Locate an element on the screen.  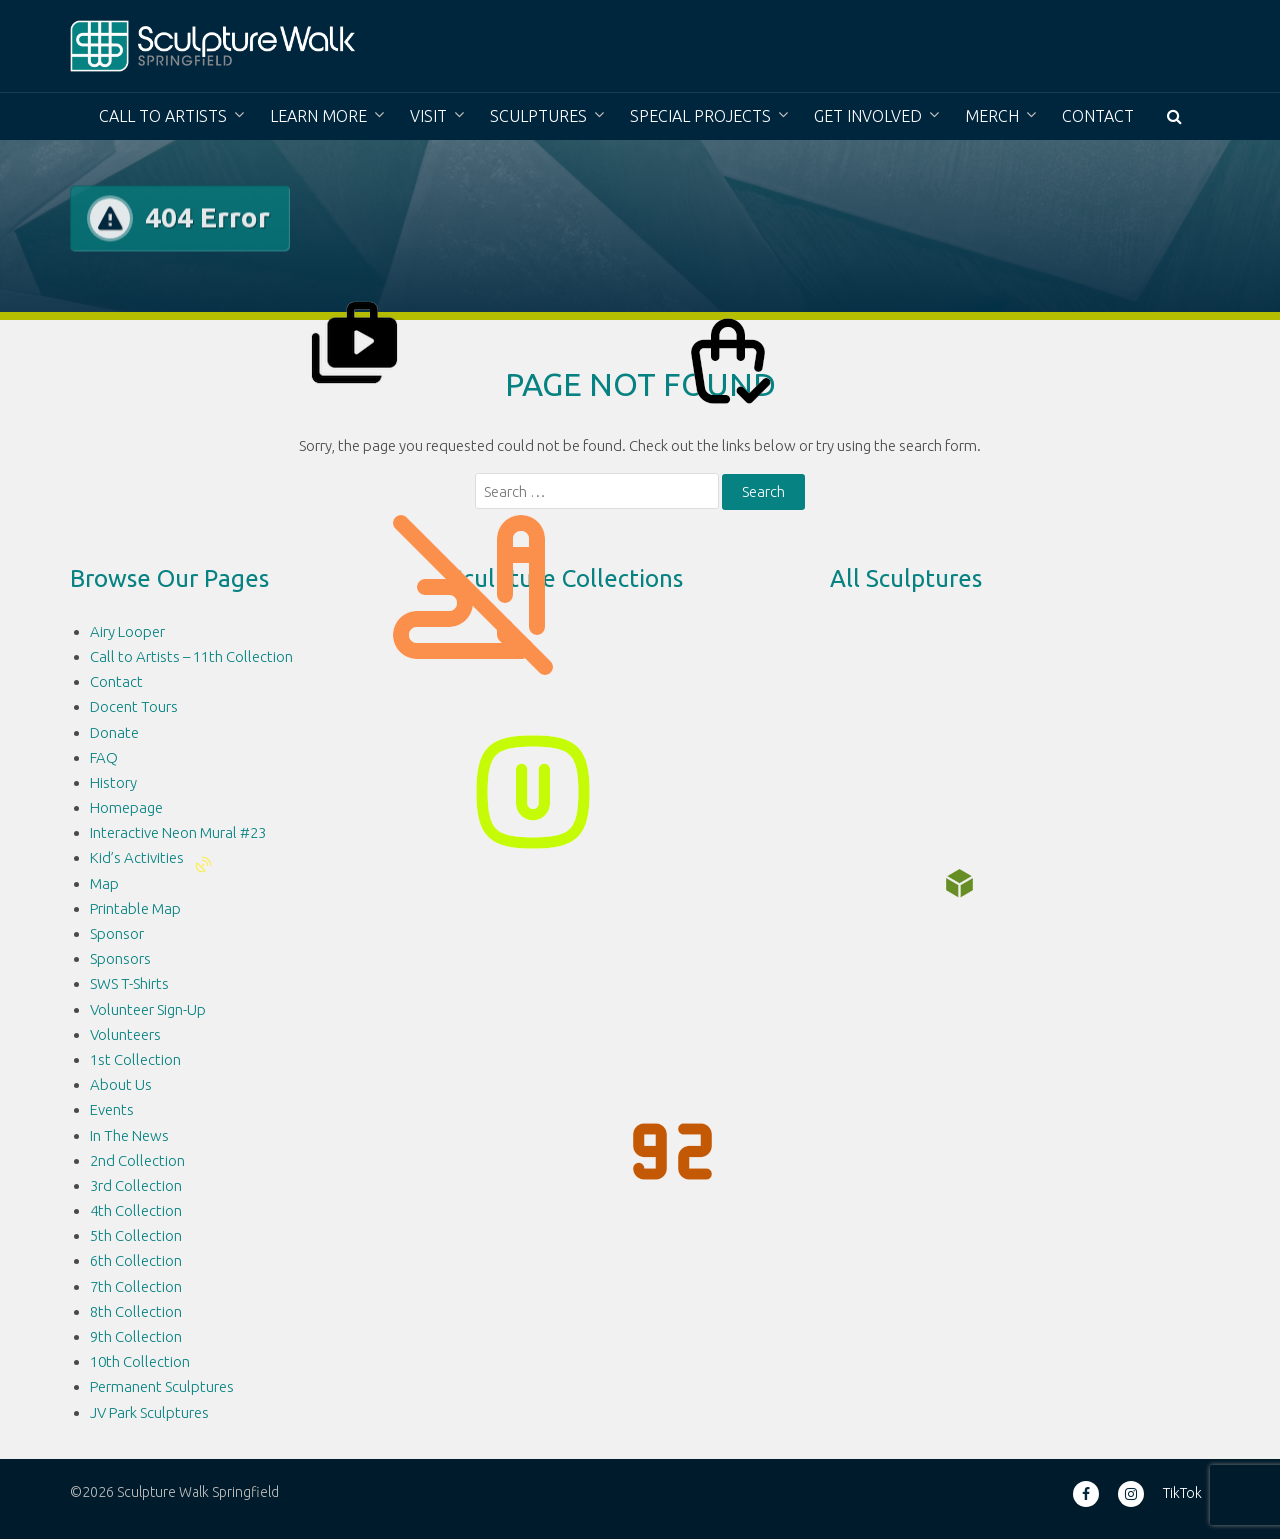
writing or editing is disabled is located at coordinates (473, 595).